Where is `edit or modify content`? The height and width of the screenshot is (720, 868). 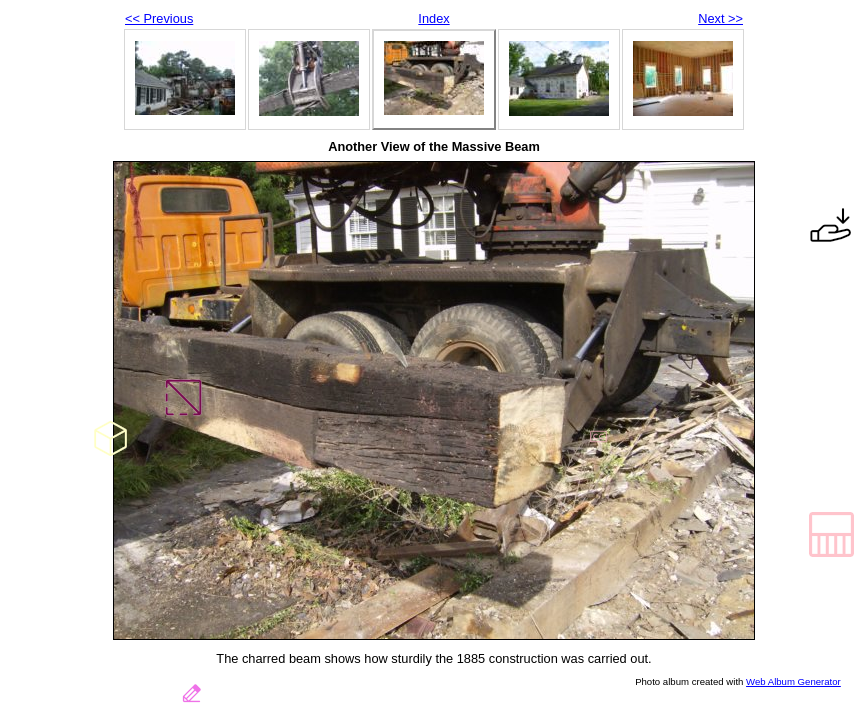 edit or modify content is located at coordinates (191, 693).